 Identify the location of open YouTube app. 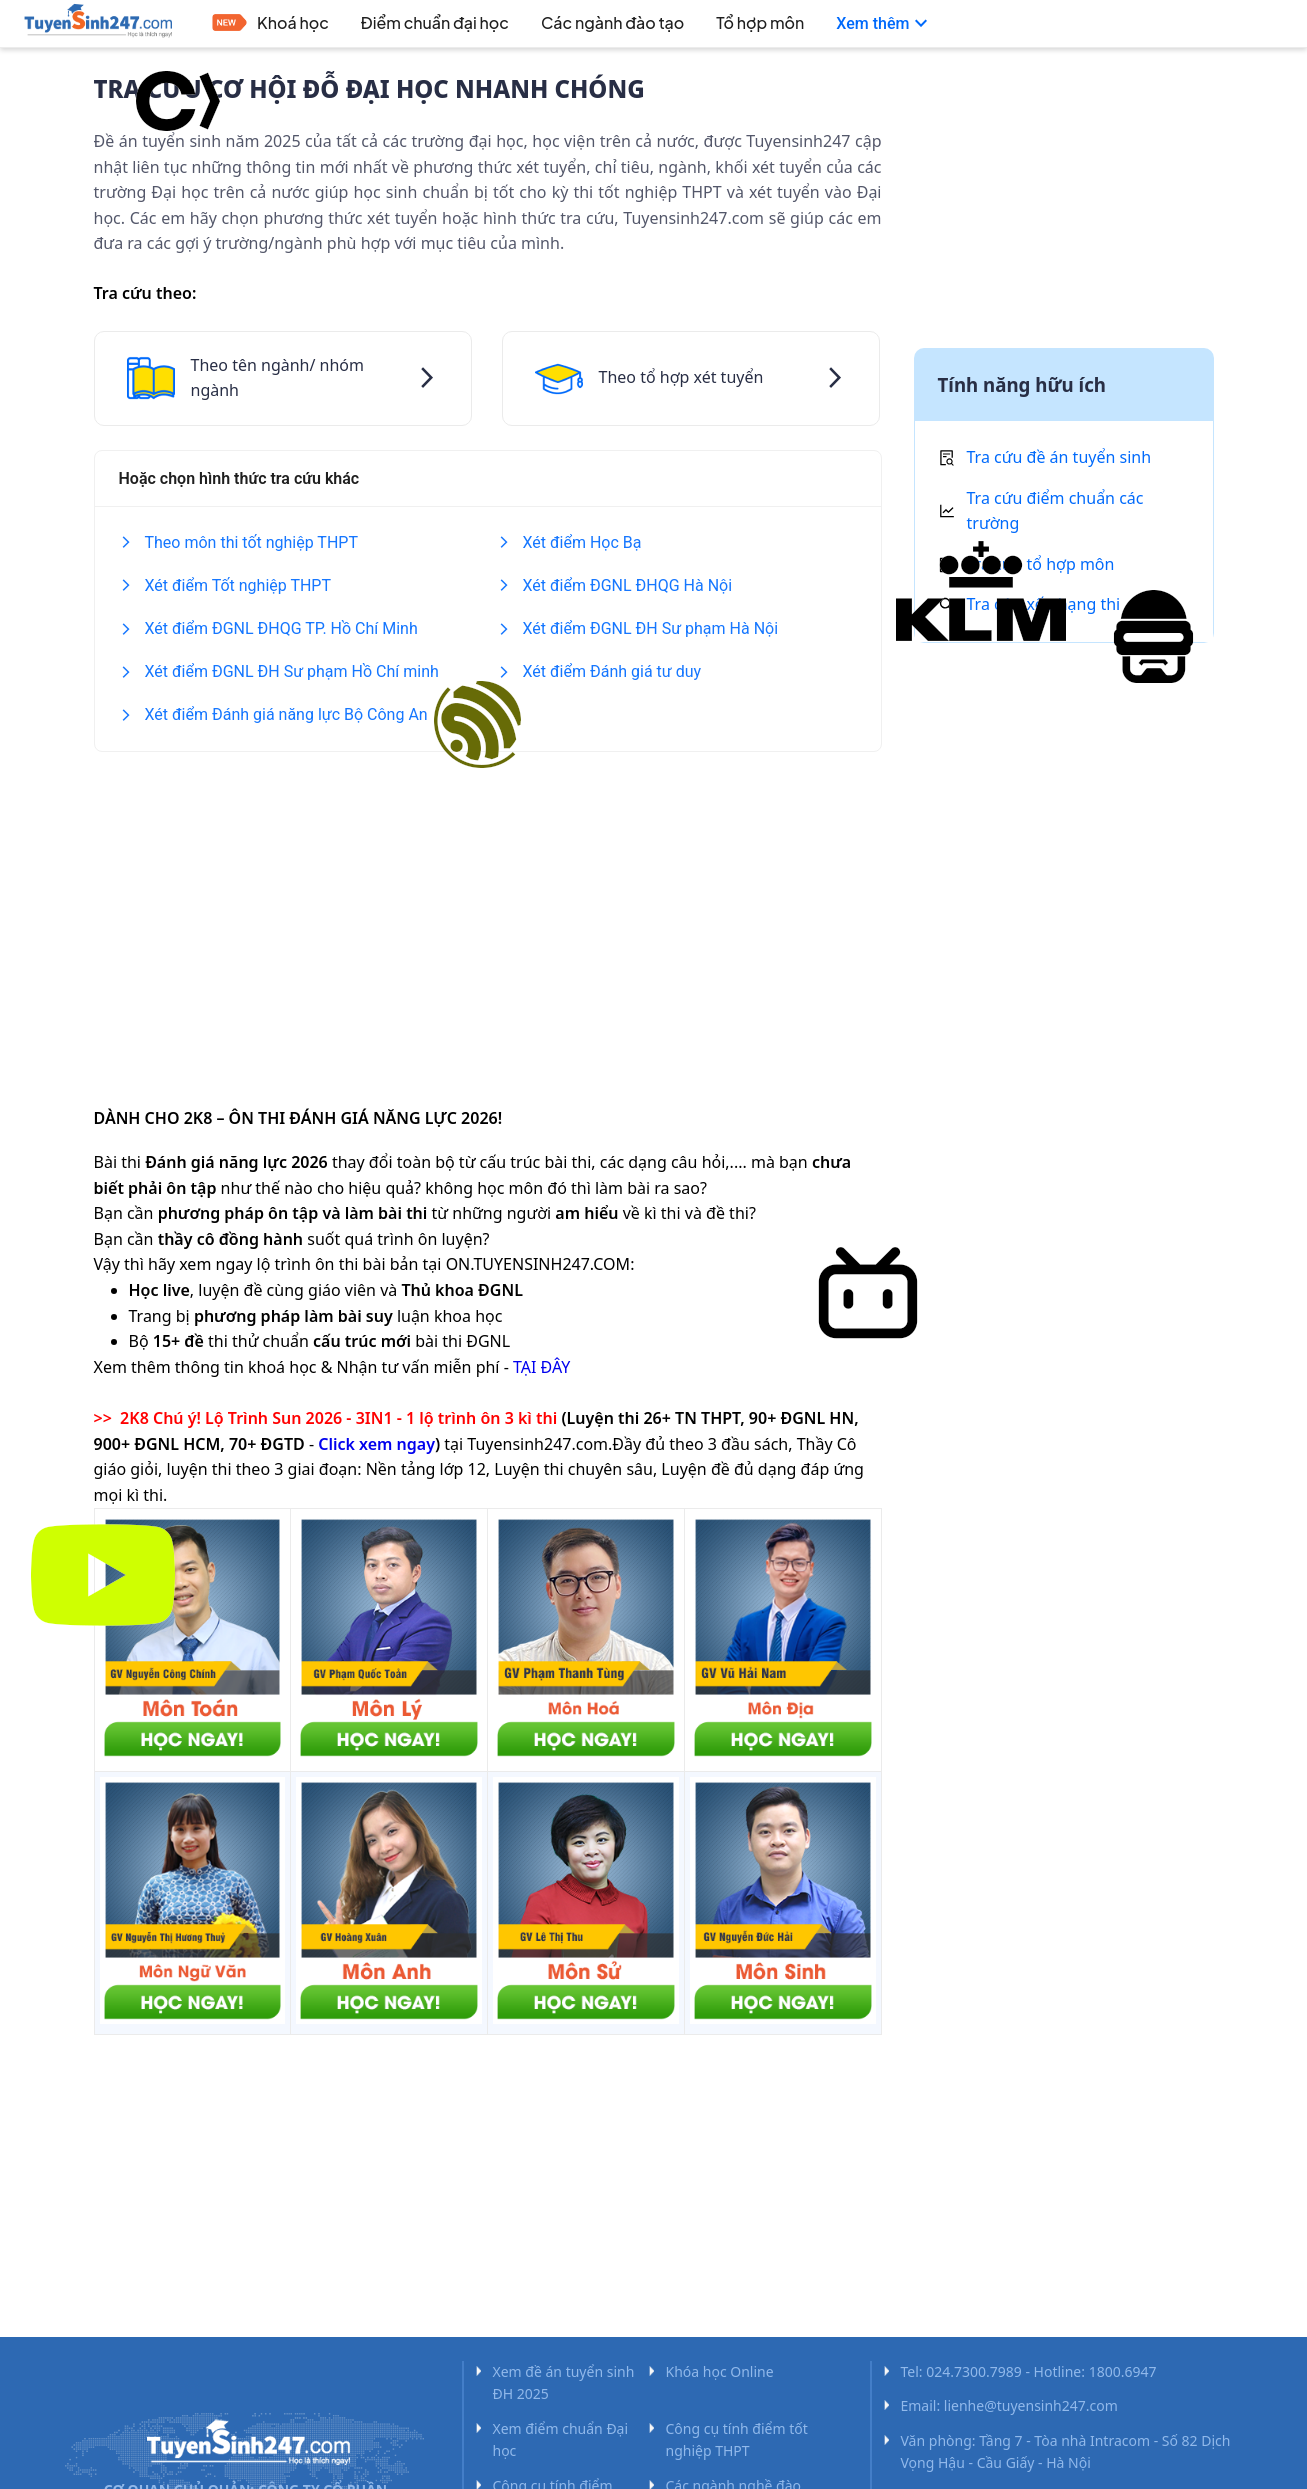
(103, 1575).